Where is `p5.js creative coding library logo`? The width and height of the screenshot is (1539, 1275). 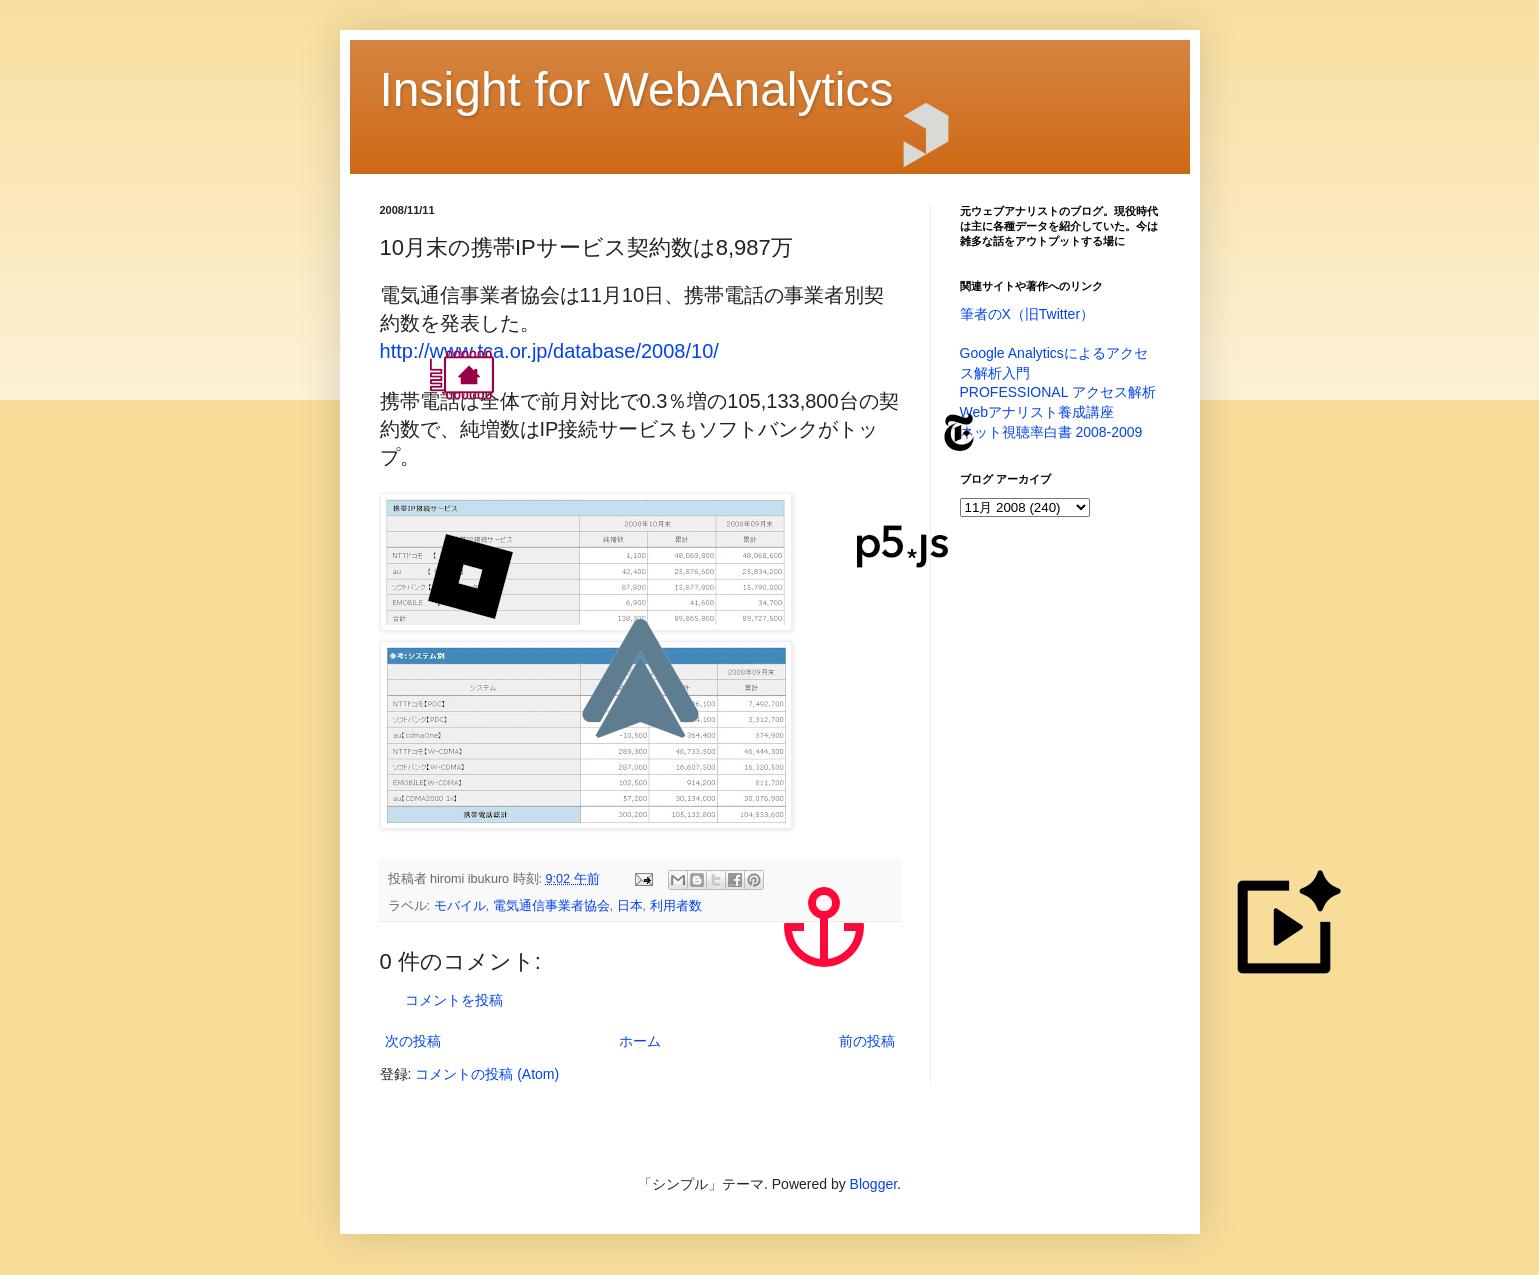
p5.js creative coding library logo is located at coordinates (902, 546).